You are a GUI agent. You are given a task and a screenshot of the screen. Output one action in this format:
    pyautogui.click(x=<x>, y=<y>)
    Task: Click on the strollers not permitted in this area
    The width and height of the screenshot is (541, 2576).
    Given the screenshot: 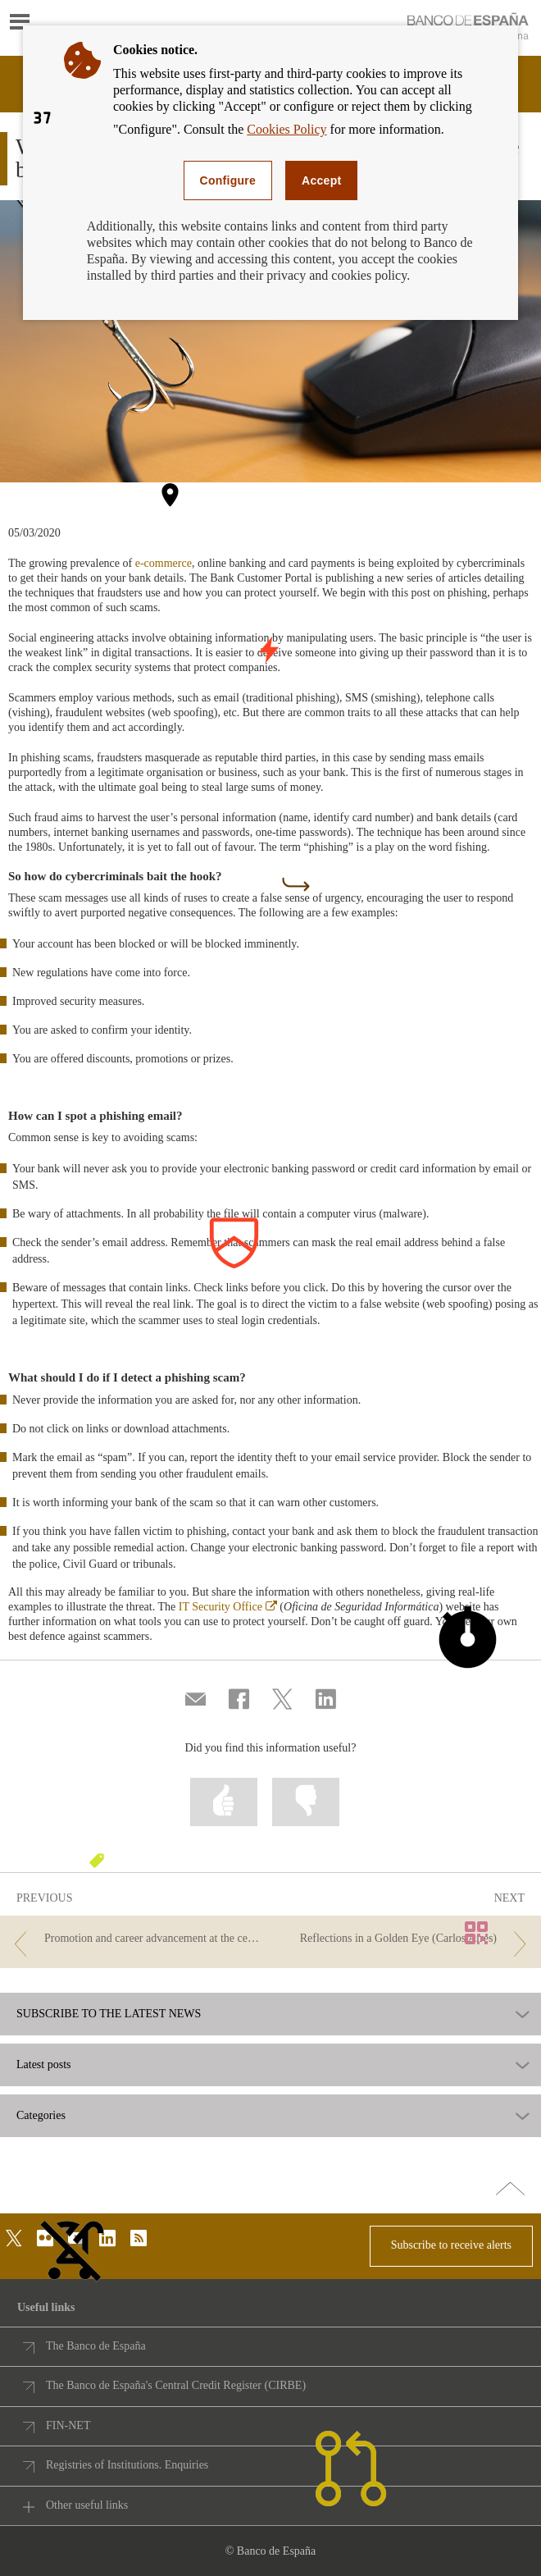 What is the action you would take?
    pyautogui.click(x=73, y=2249)
    